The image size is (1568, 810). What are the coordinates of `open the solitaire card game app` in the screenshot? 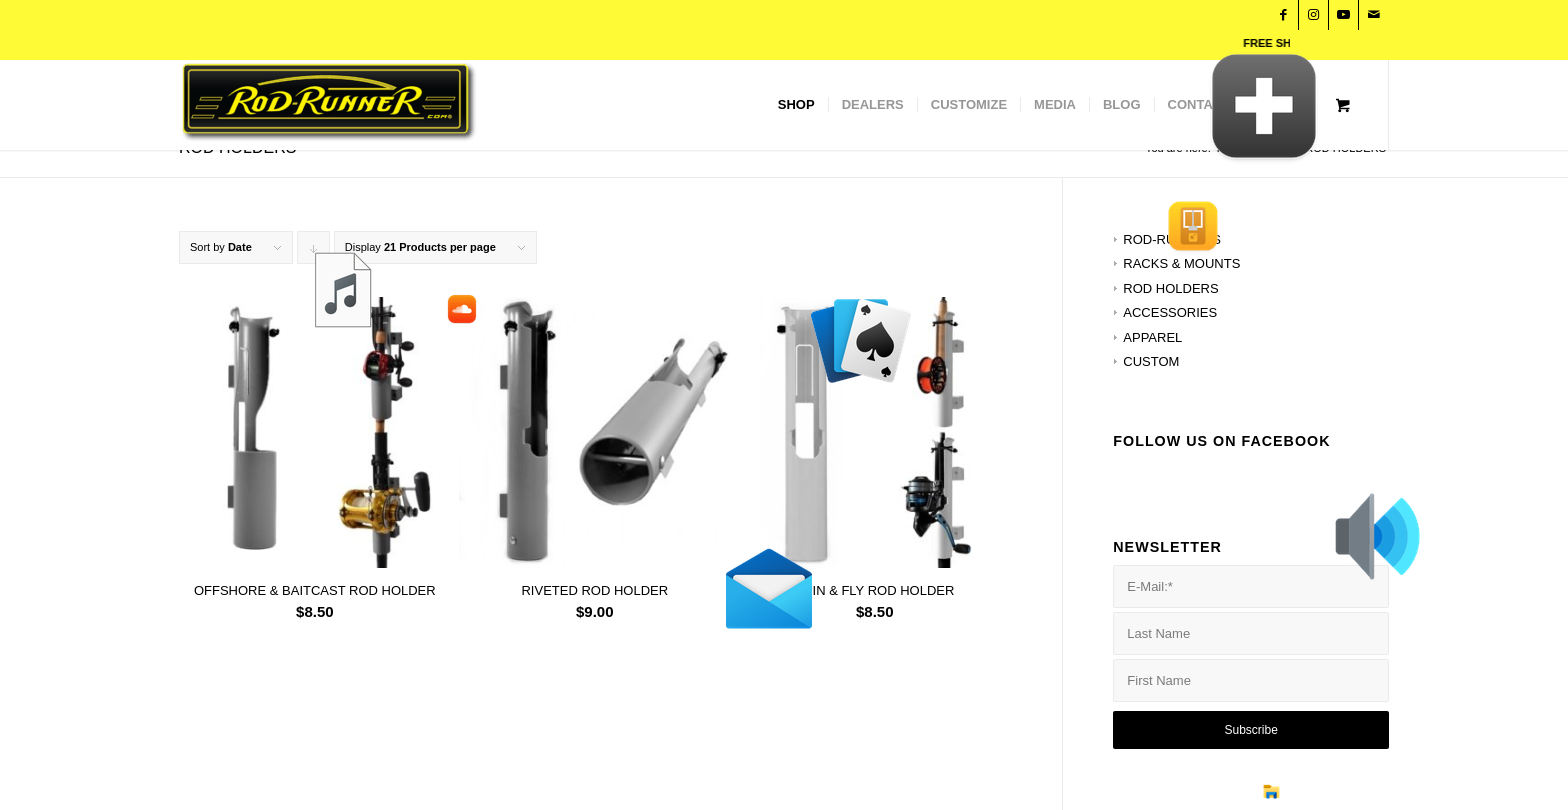 It's located at (861, 341).